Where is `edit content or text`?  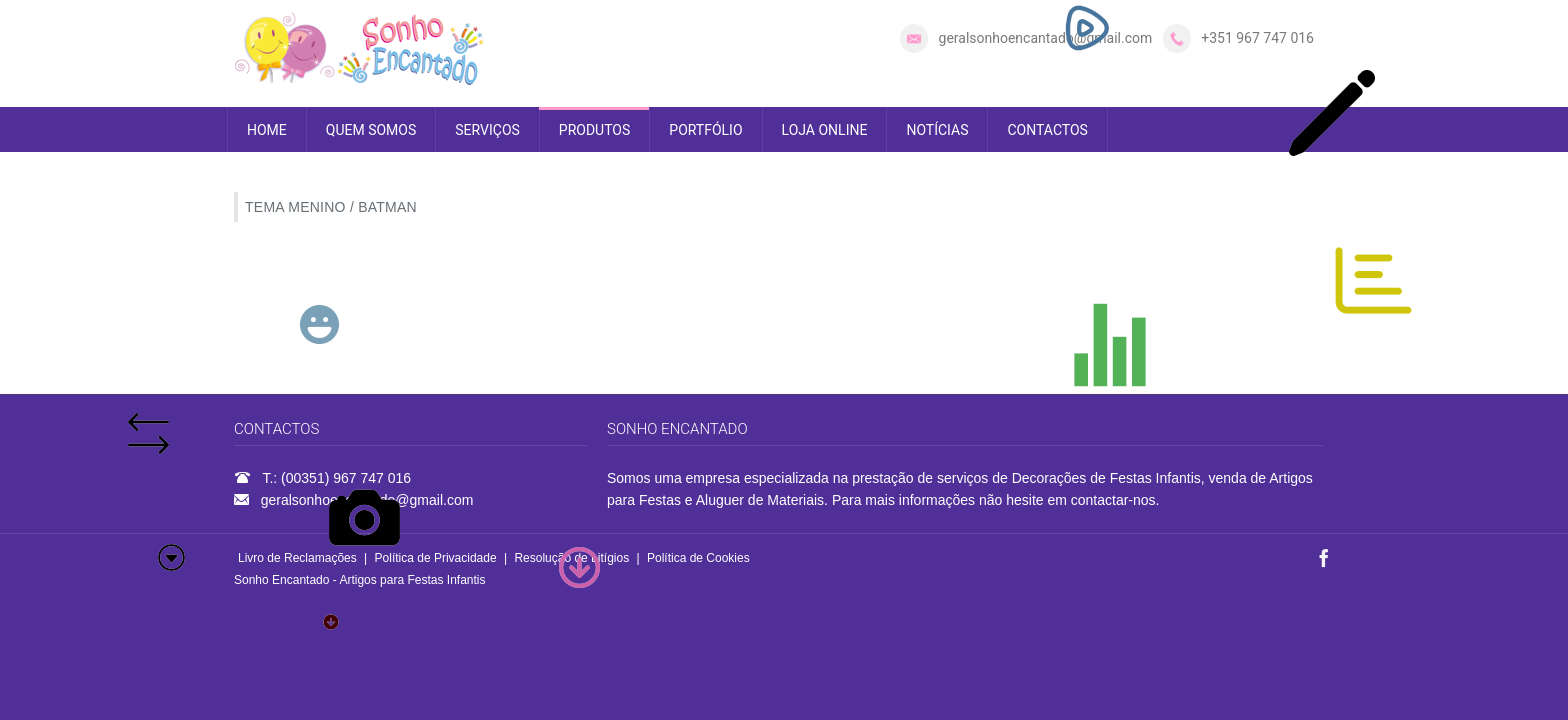 edit content or text is located at coordinates (1332, 113).